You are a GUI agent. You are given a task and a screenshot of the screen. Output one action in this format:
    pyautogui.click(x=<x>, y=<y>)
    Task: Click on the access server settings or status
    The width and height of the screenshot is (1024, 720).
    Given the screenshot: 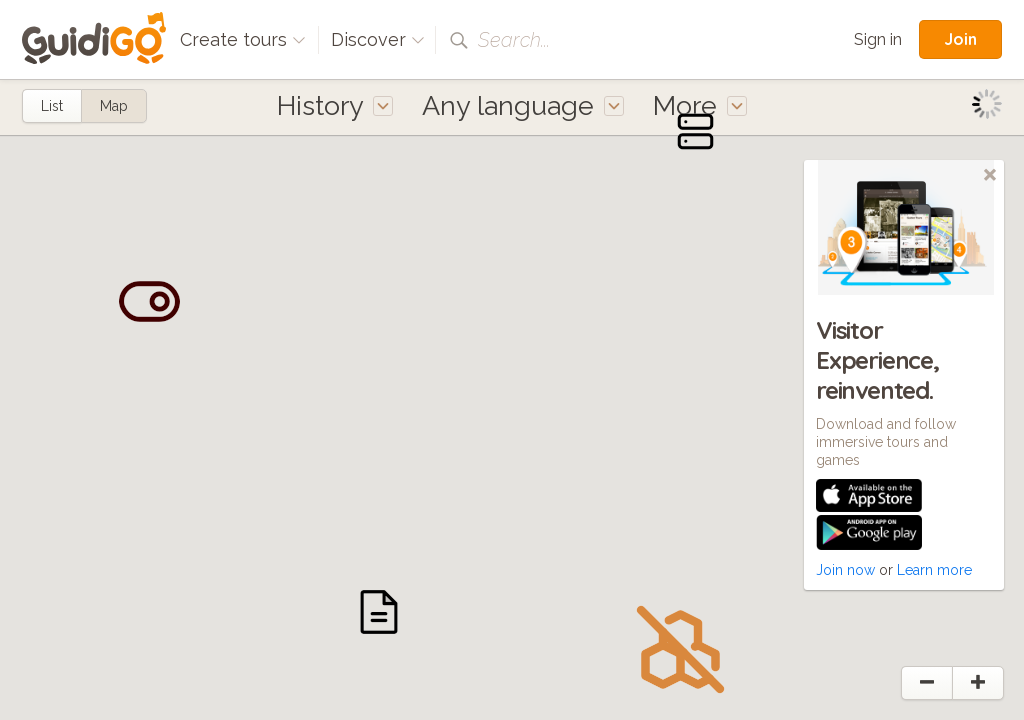 What is the action you would take?
    pyautogui.click(x=695, y=131)
    